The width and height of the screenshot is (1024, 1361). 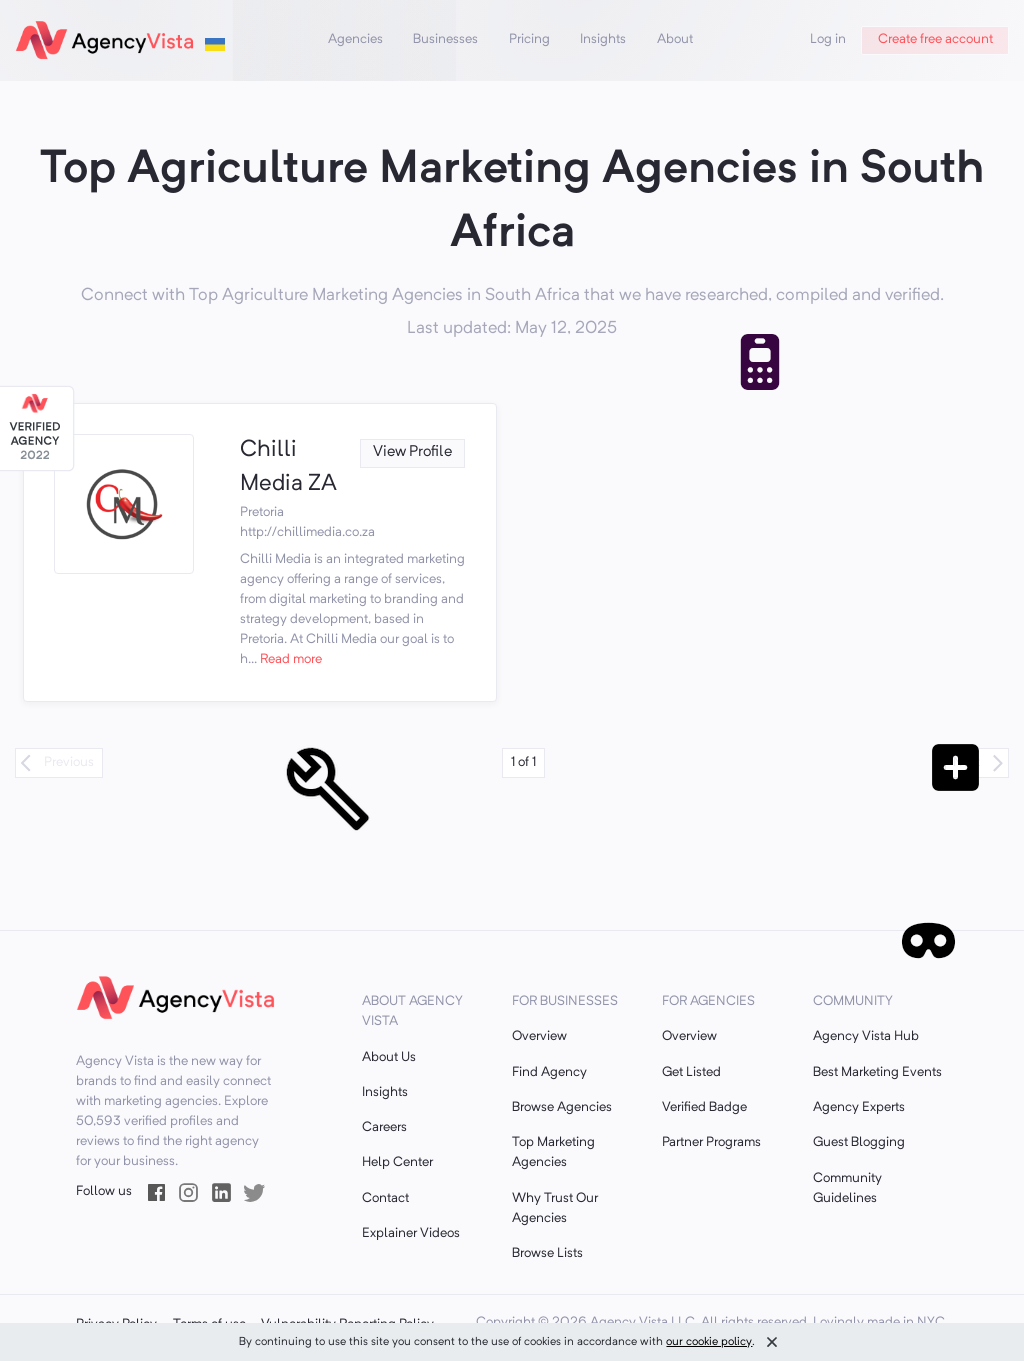 I want to click on add a new item, so click(x=955, y=767).